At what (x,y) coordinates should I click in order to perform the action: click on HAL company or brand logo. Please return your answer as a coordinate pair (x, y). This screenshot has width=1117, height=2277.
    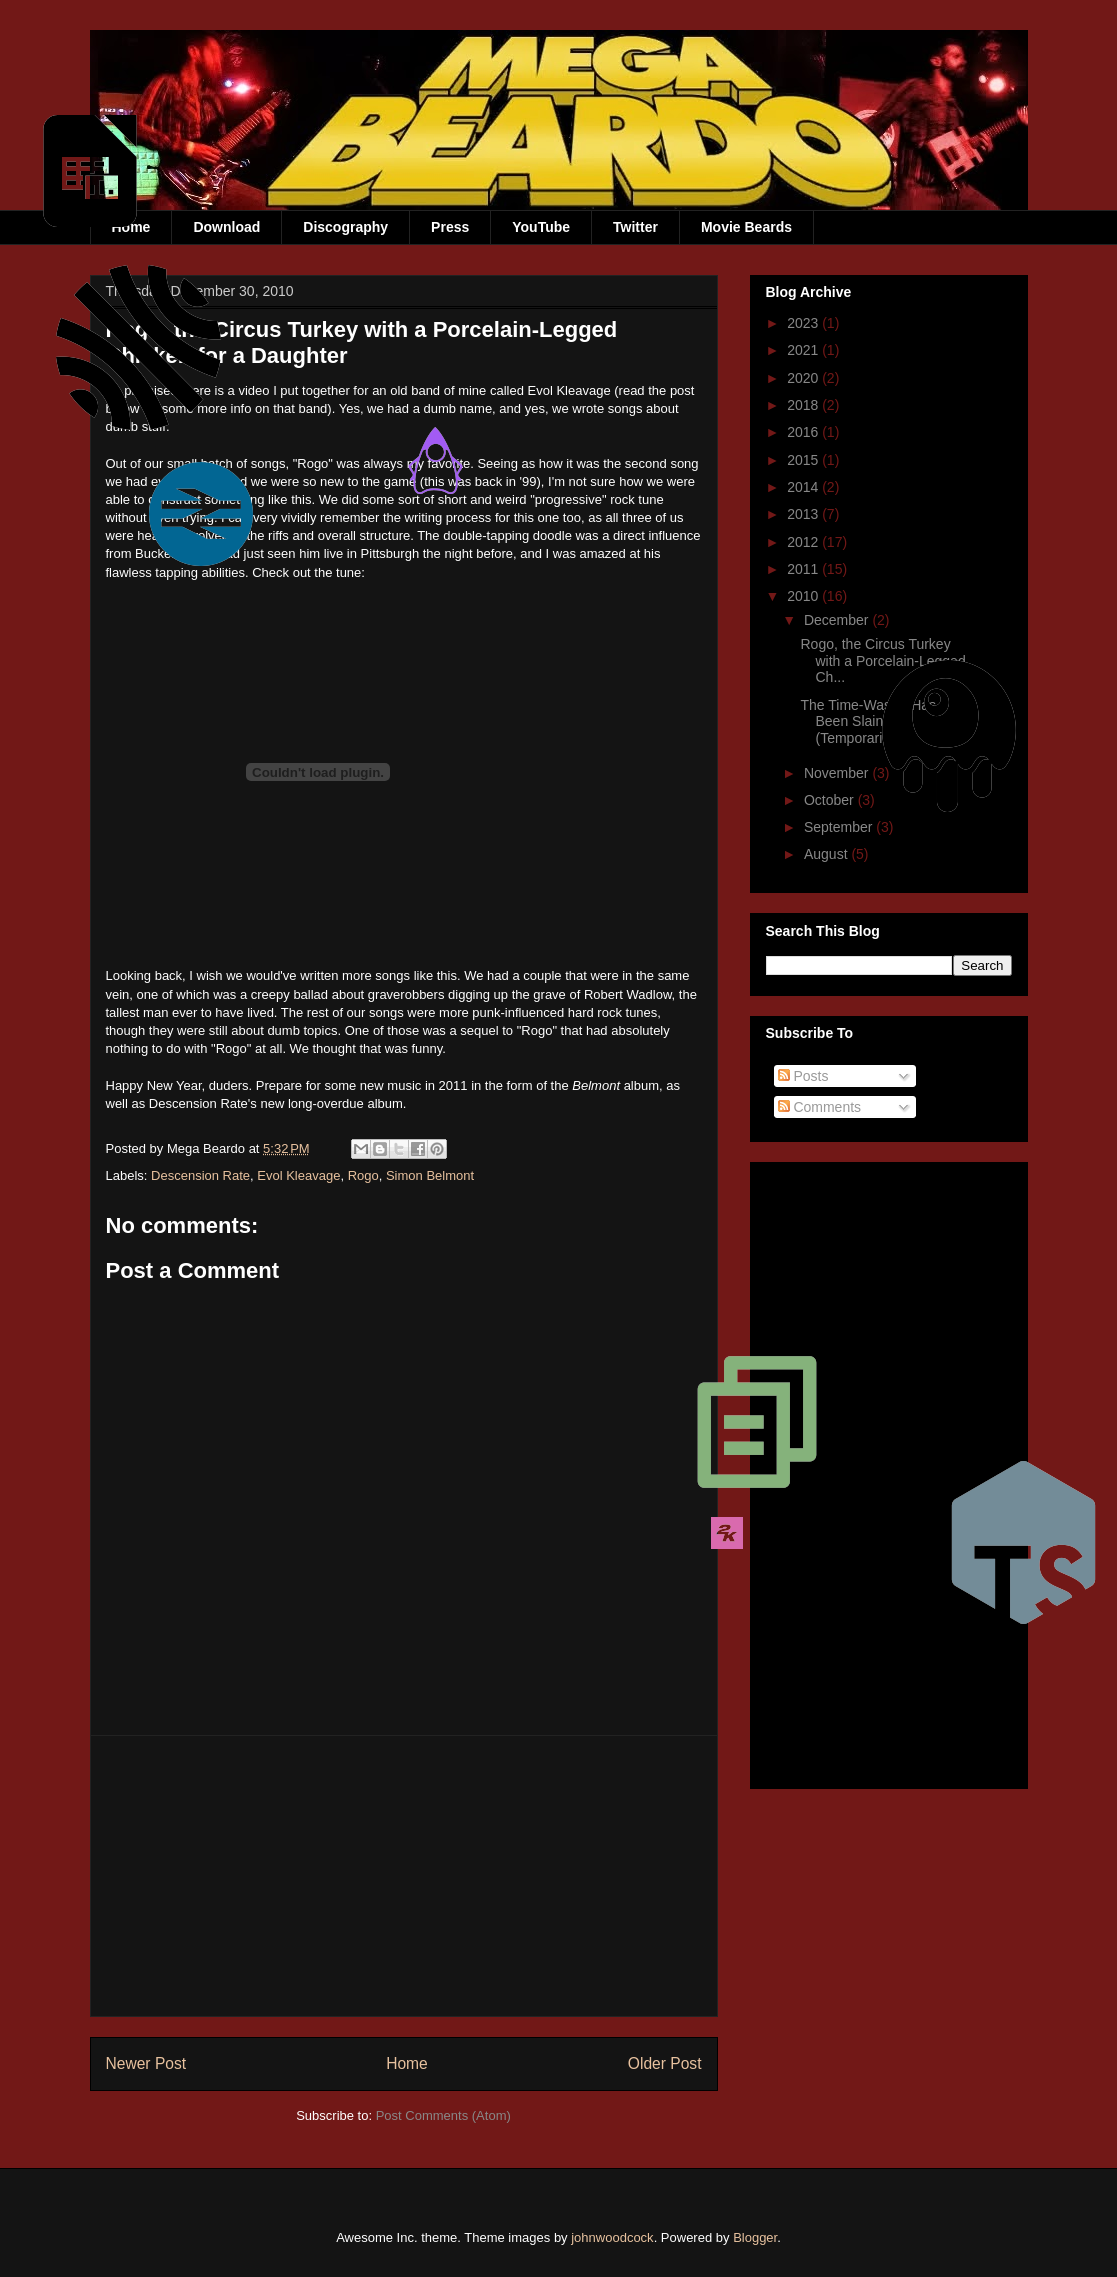
    Looking at the image, I should click on (138, 347).